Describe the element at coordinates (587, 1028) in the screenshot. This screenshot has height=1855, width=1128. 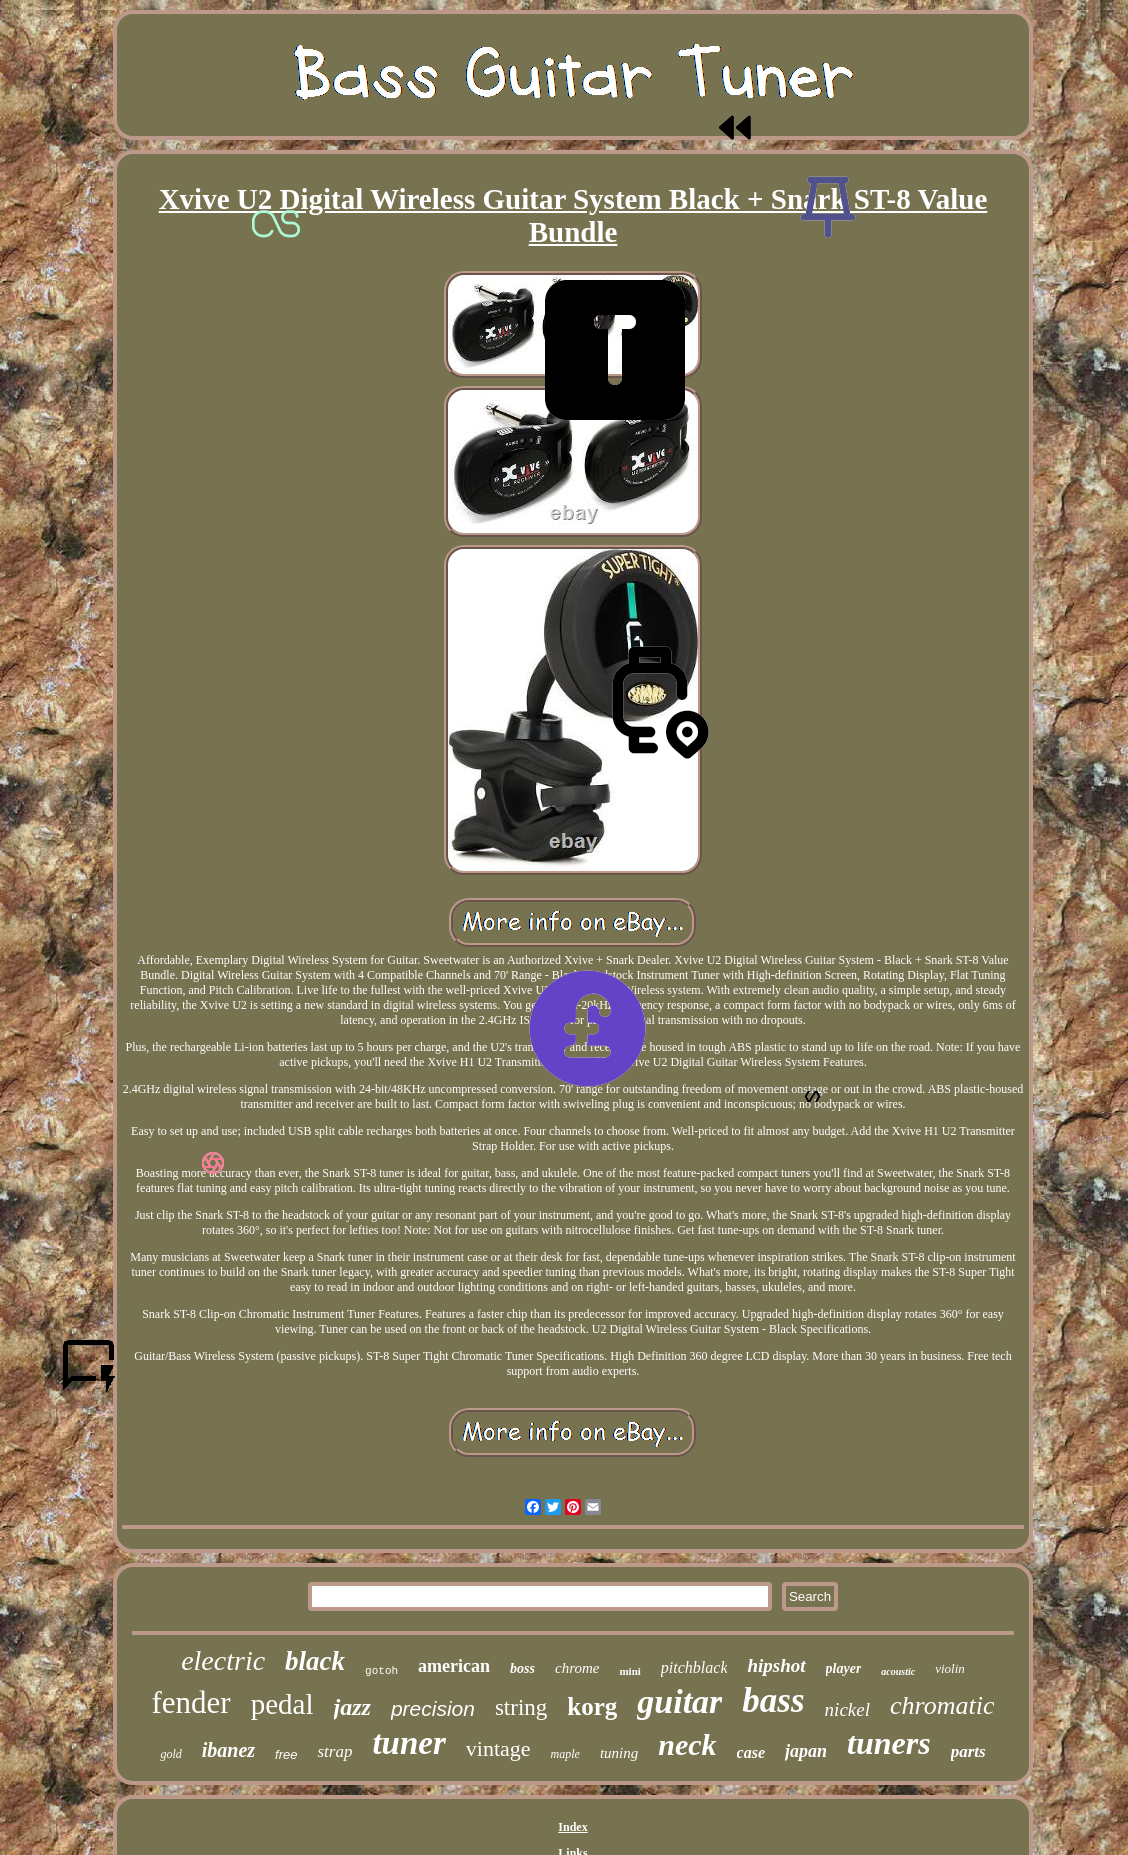
I see `view balance in British pounds` at that location.